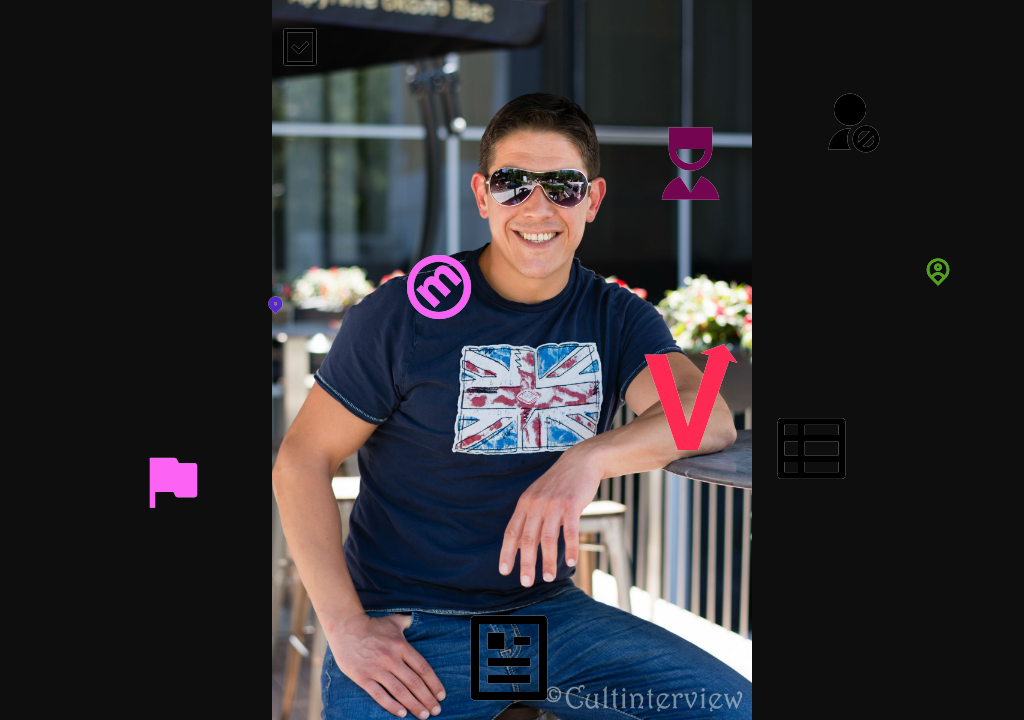  I want to click on switch to table view, so click(811, 448).